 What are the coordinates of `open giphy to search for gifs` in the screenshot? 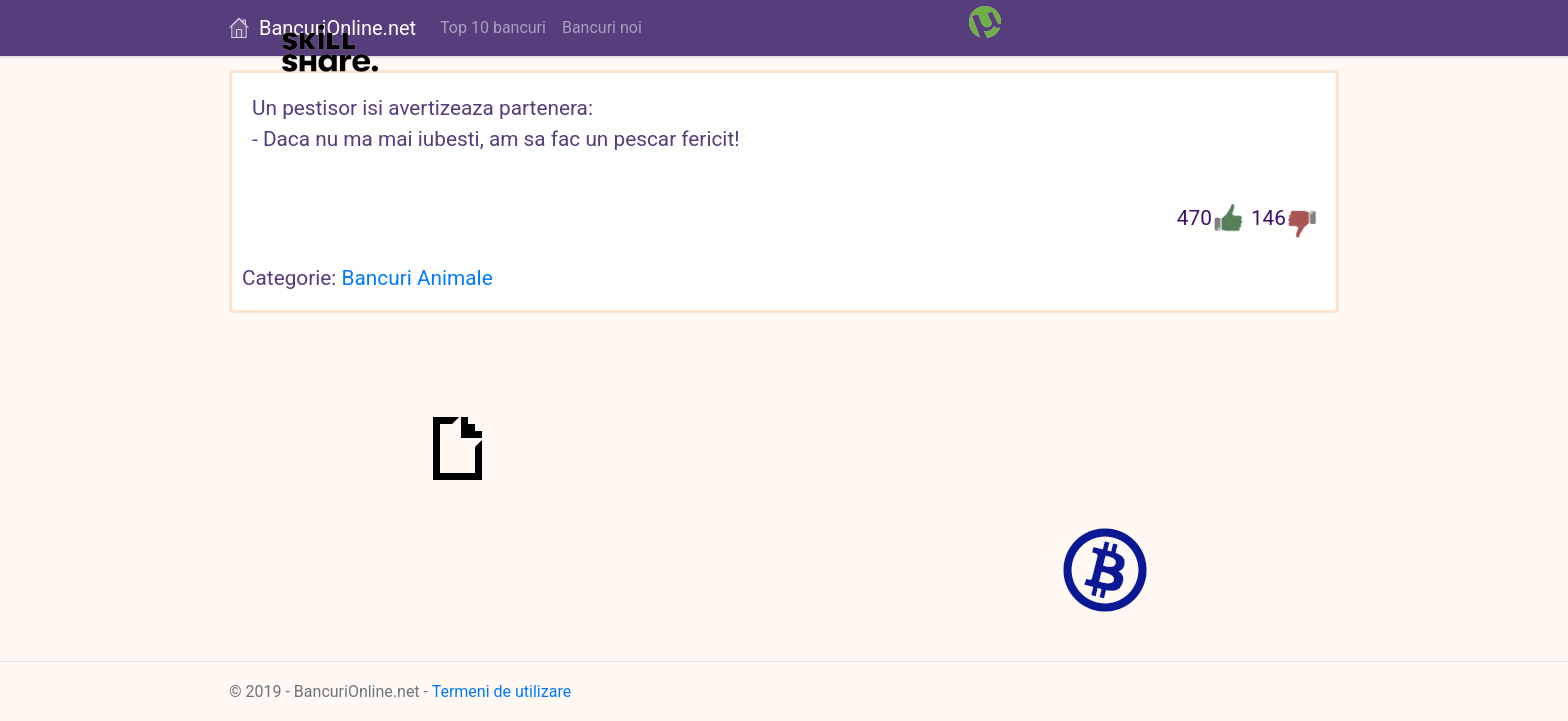 It's located at (457, 448).